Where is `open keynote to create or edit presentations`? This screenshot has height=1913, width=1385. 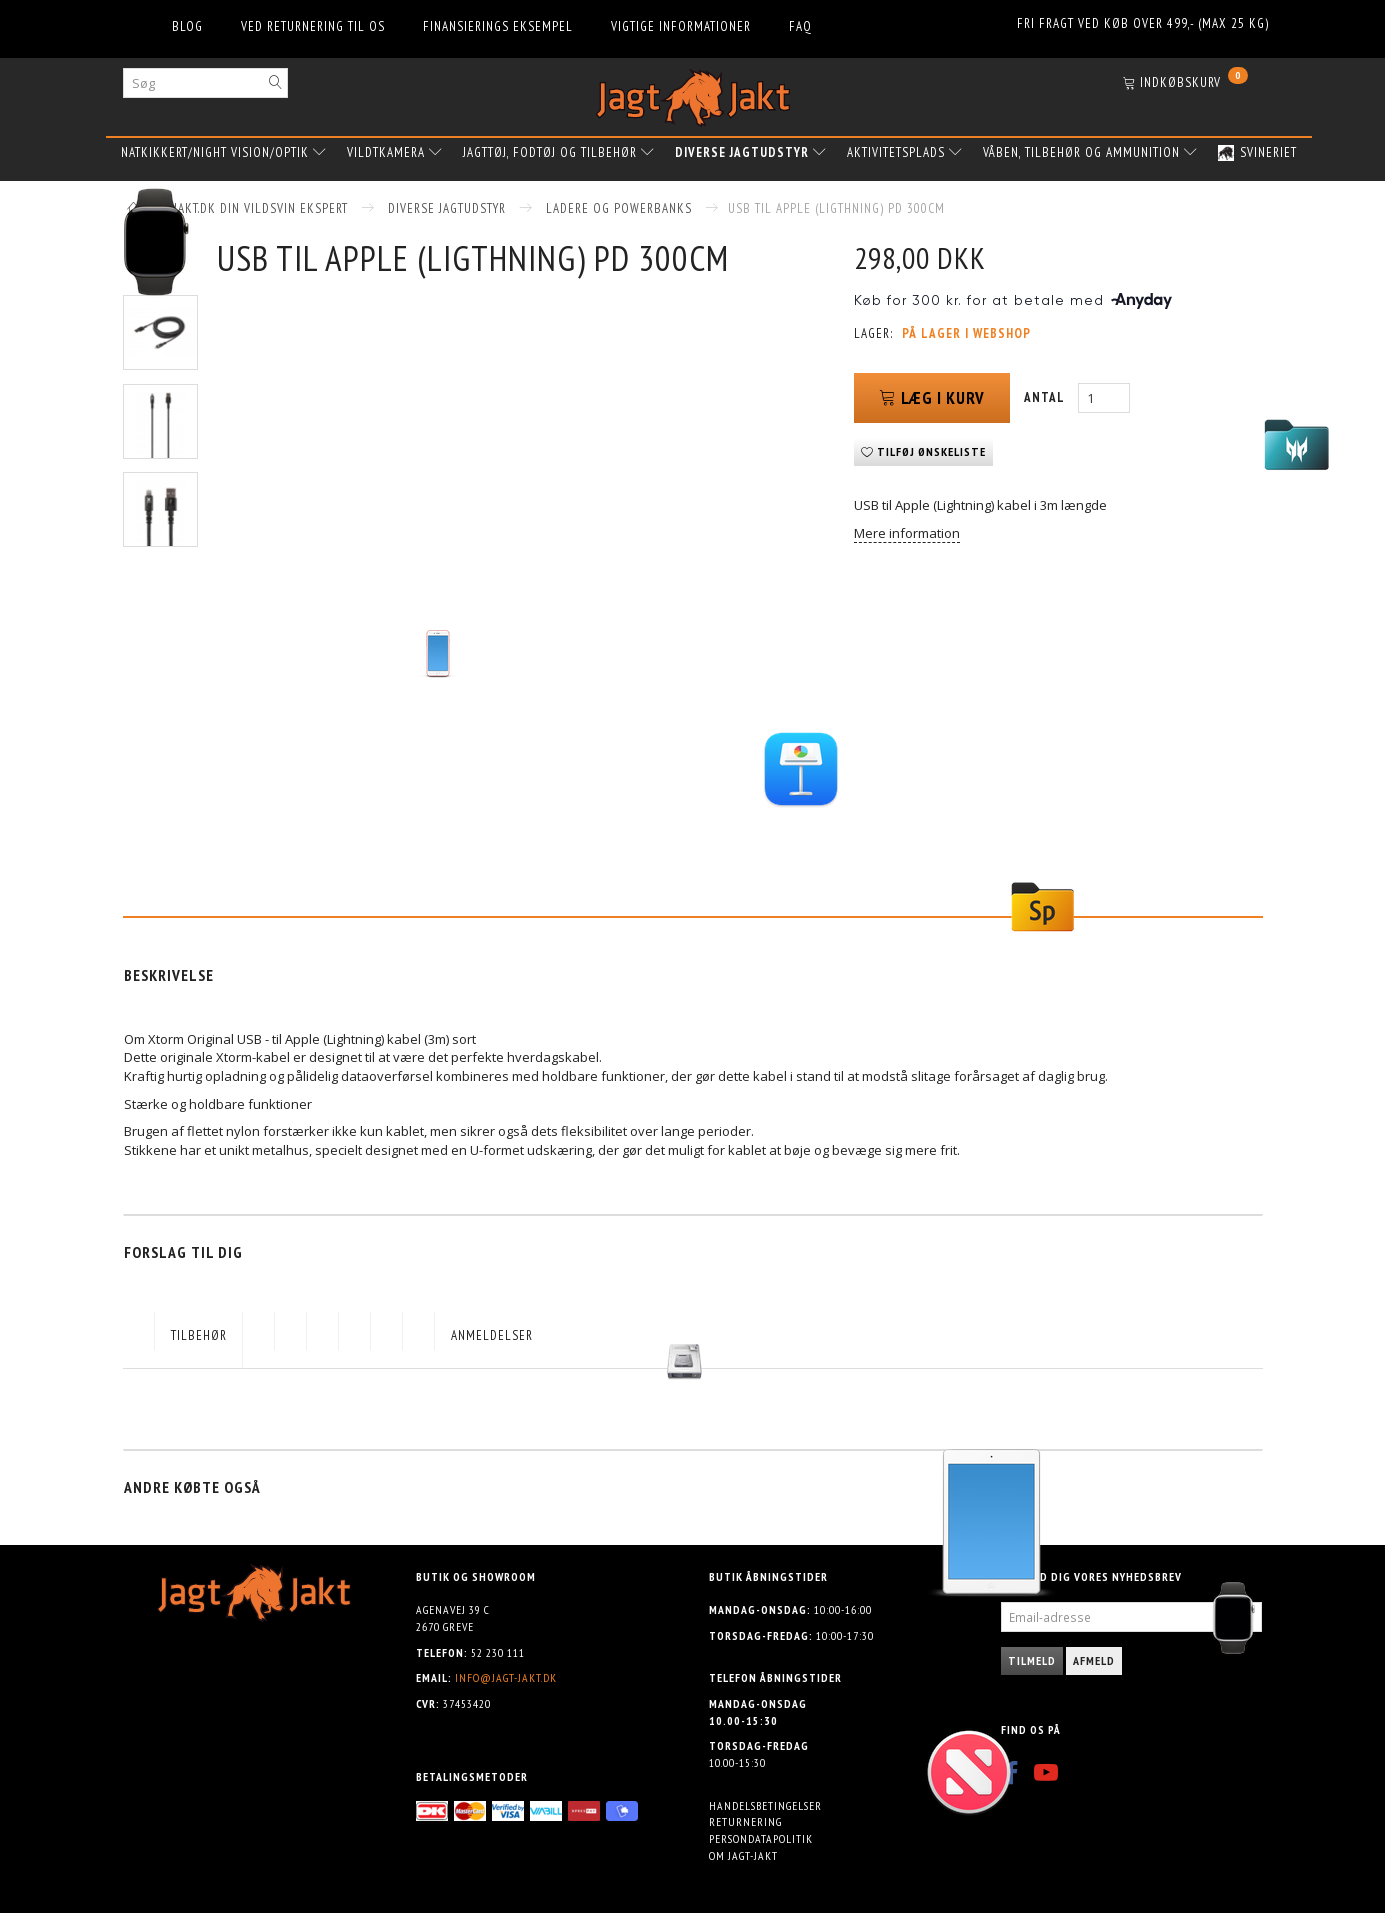
open keynote to create or edit presentations is located at coordinates (801, 769).